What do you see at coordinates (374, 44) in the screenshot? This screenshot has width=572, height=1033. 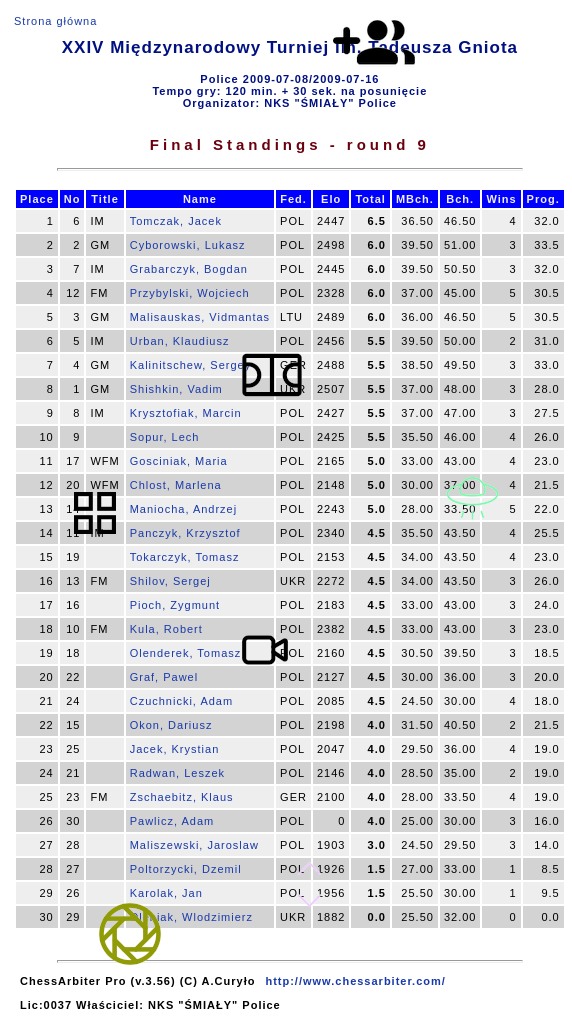 I see `add a new member to the group` at bounding box center [374, 44].